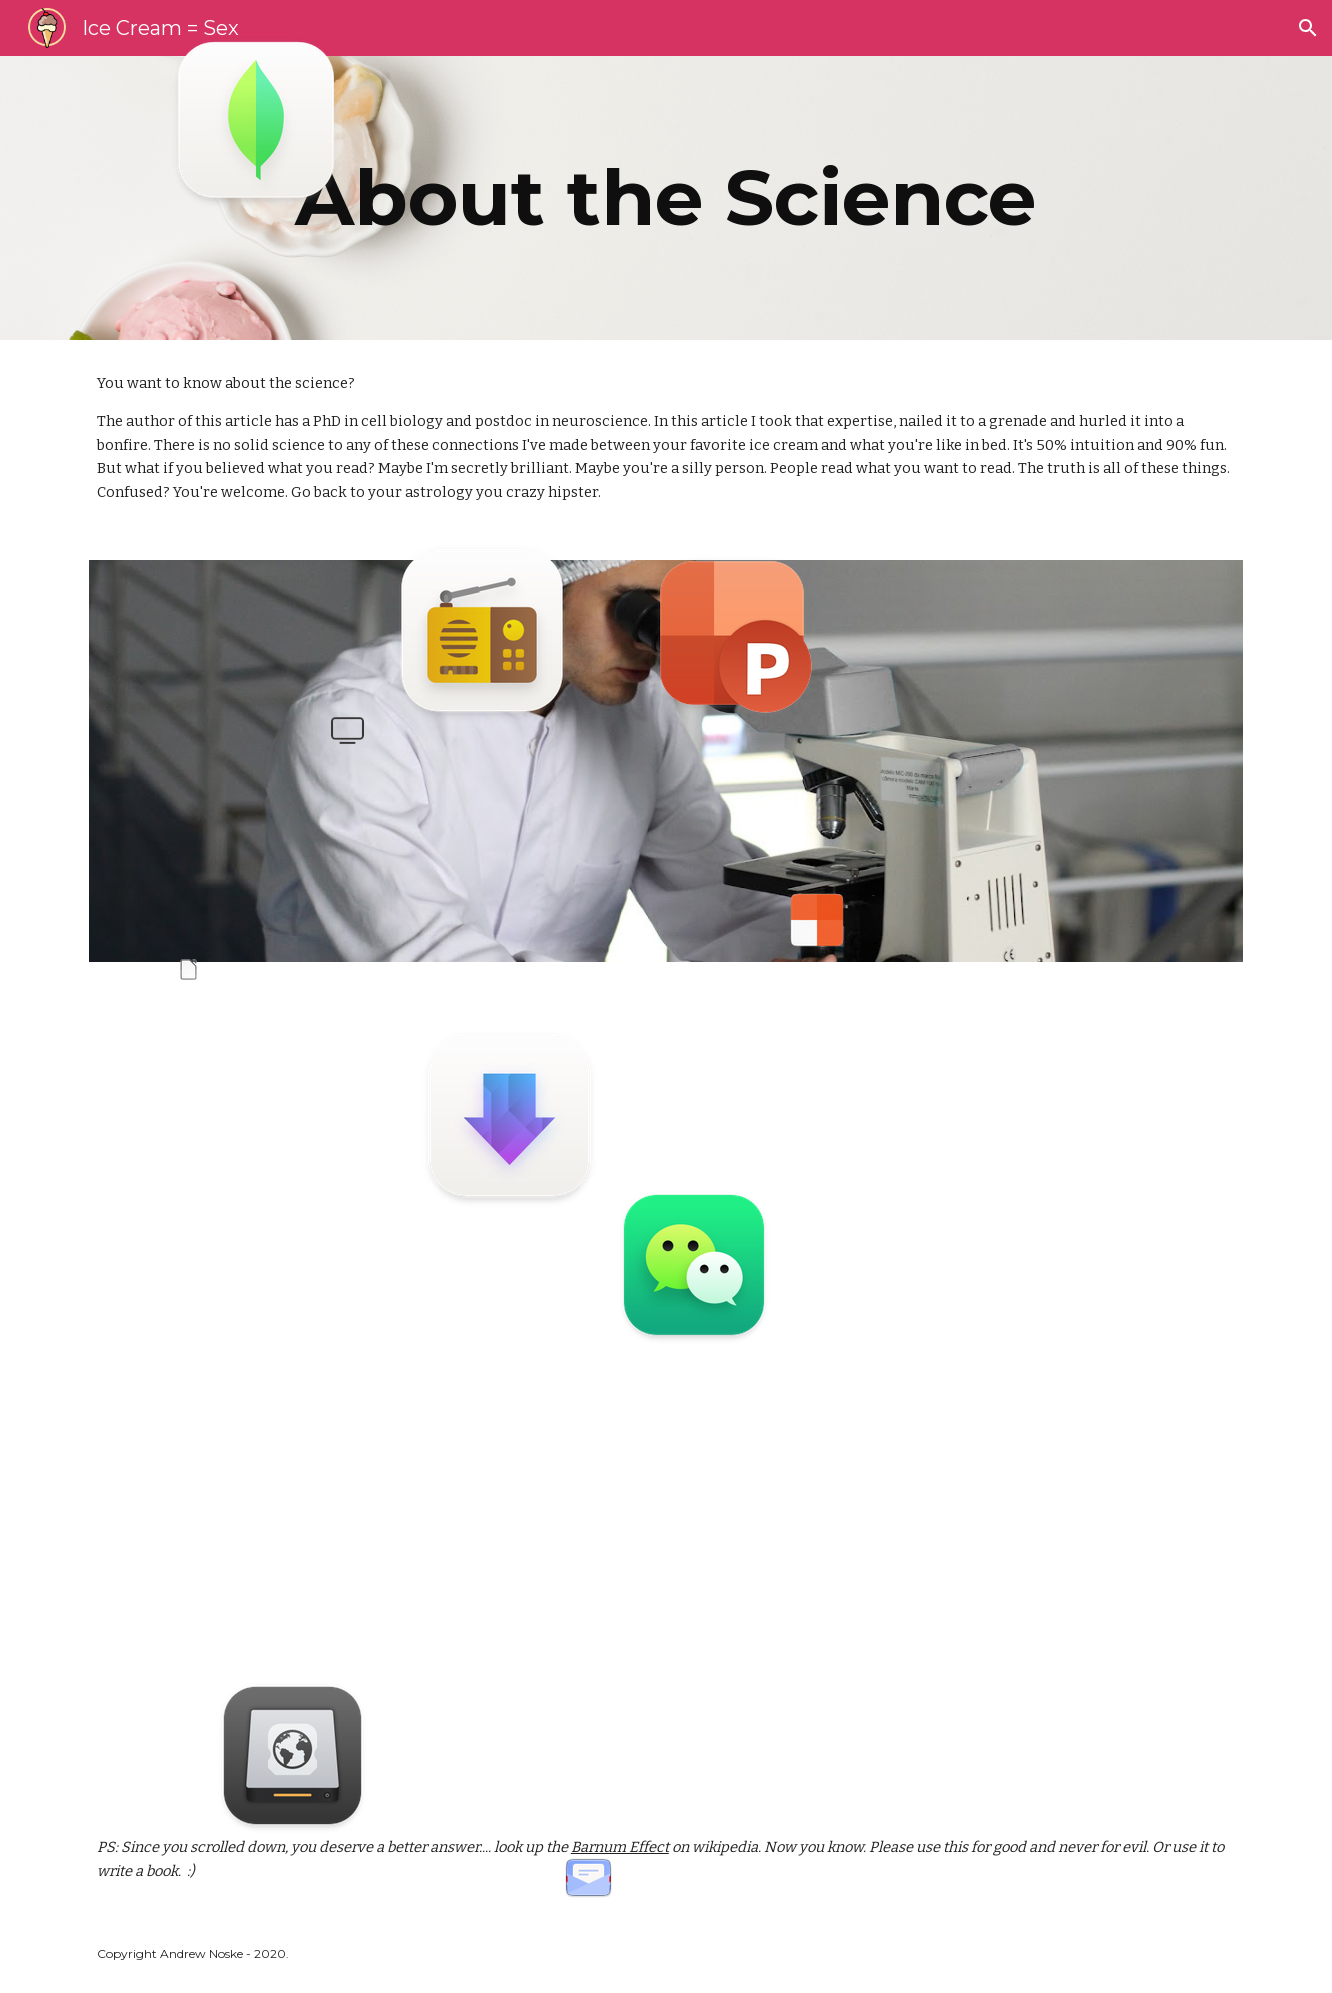 The width and height of the screenshot is (1332, 1993). Describe the element at coordinates (256, 120) in the screenshot. I see `open mongodb compass database management app` at that location.